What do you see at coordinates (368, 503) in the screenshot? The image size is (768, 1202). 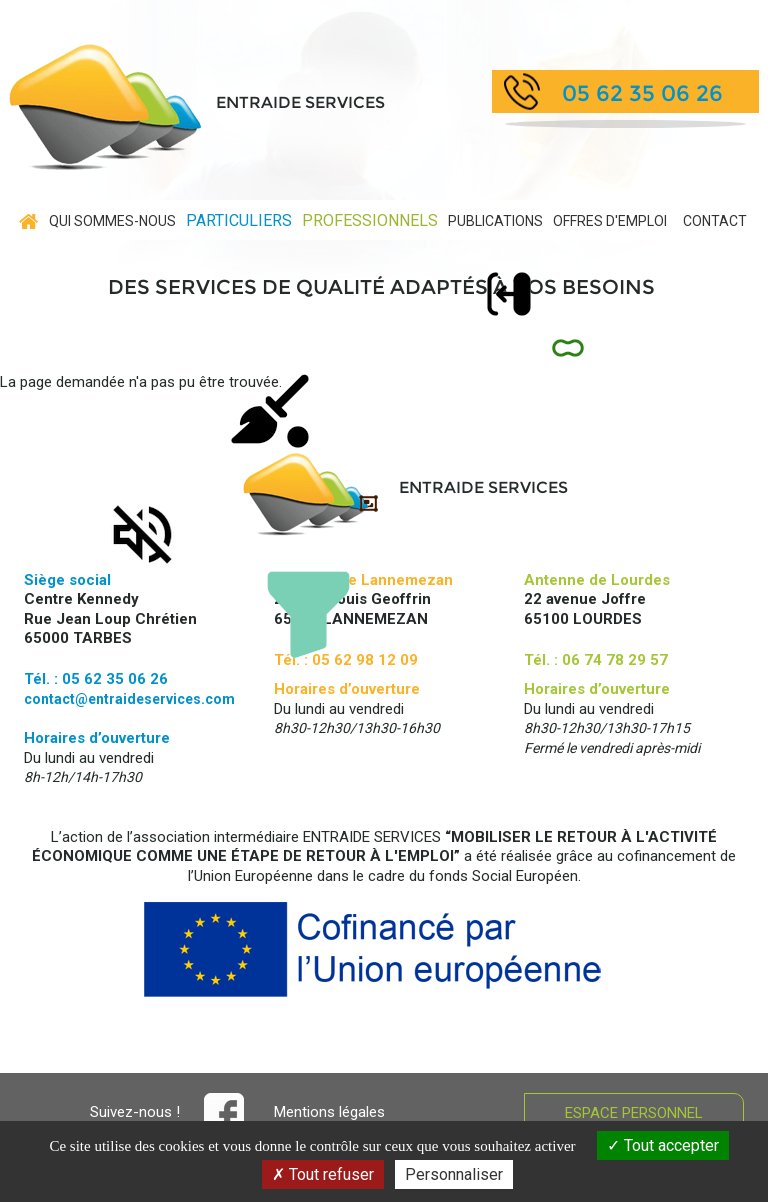 I see `group selected objects together` at bounding box center [368, 503].